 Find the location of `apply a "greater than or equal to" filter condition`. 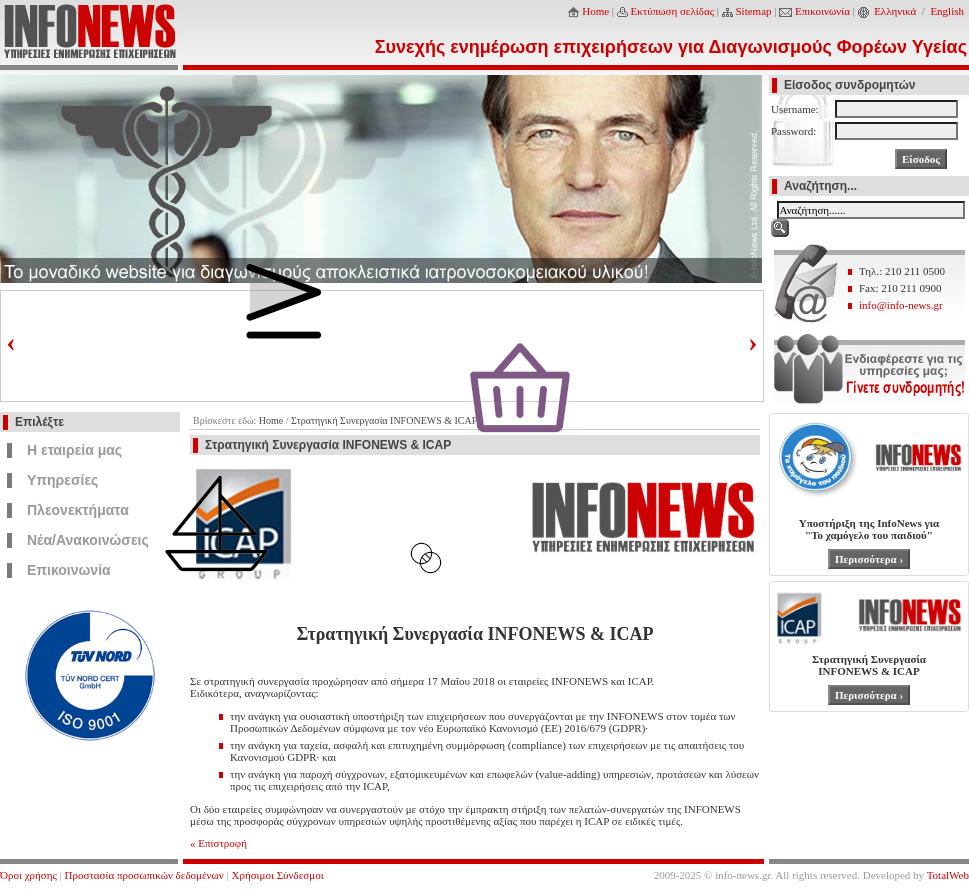

apply a "greater than or equal to" filter condition is located at coordinates (282, 303).